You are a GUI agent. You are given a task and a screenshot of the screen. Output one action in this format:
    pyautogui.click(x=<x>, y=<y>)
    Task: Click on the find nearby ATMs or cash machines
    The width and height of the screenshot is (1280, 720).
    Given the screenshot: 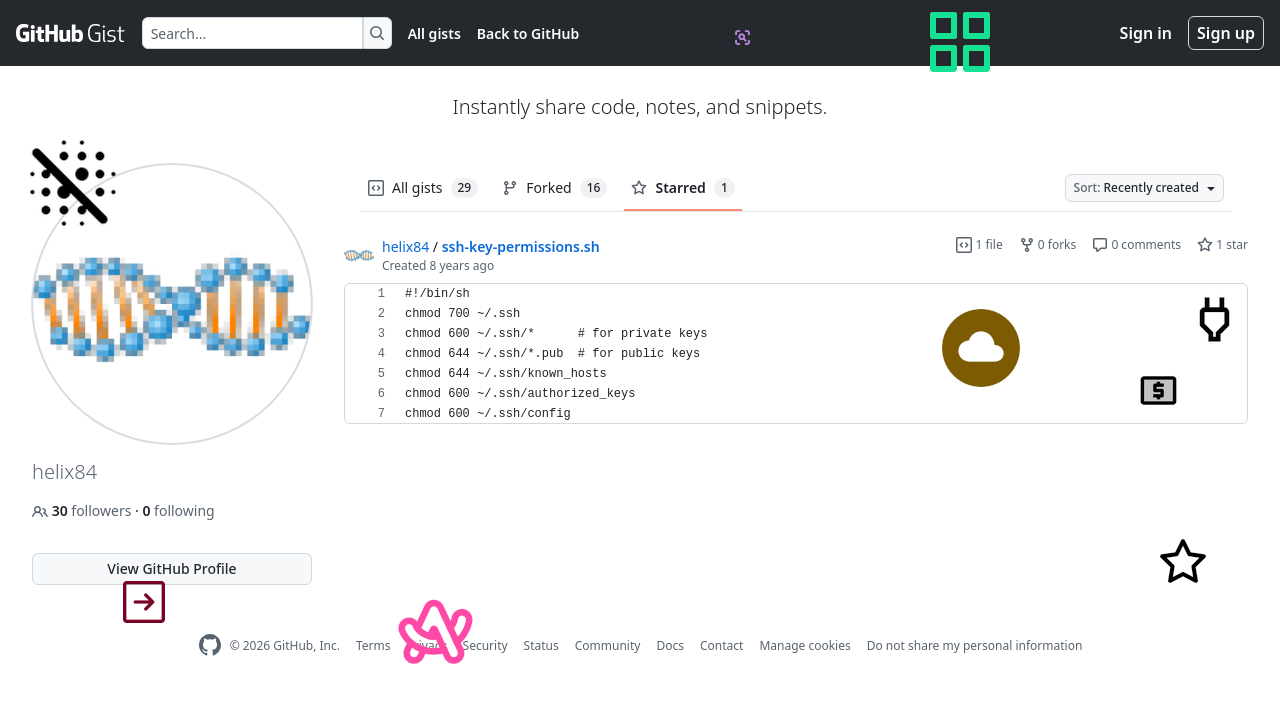 What is the action you would take?
    pyautogui.click(x=1158, y=390)
    